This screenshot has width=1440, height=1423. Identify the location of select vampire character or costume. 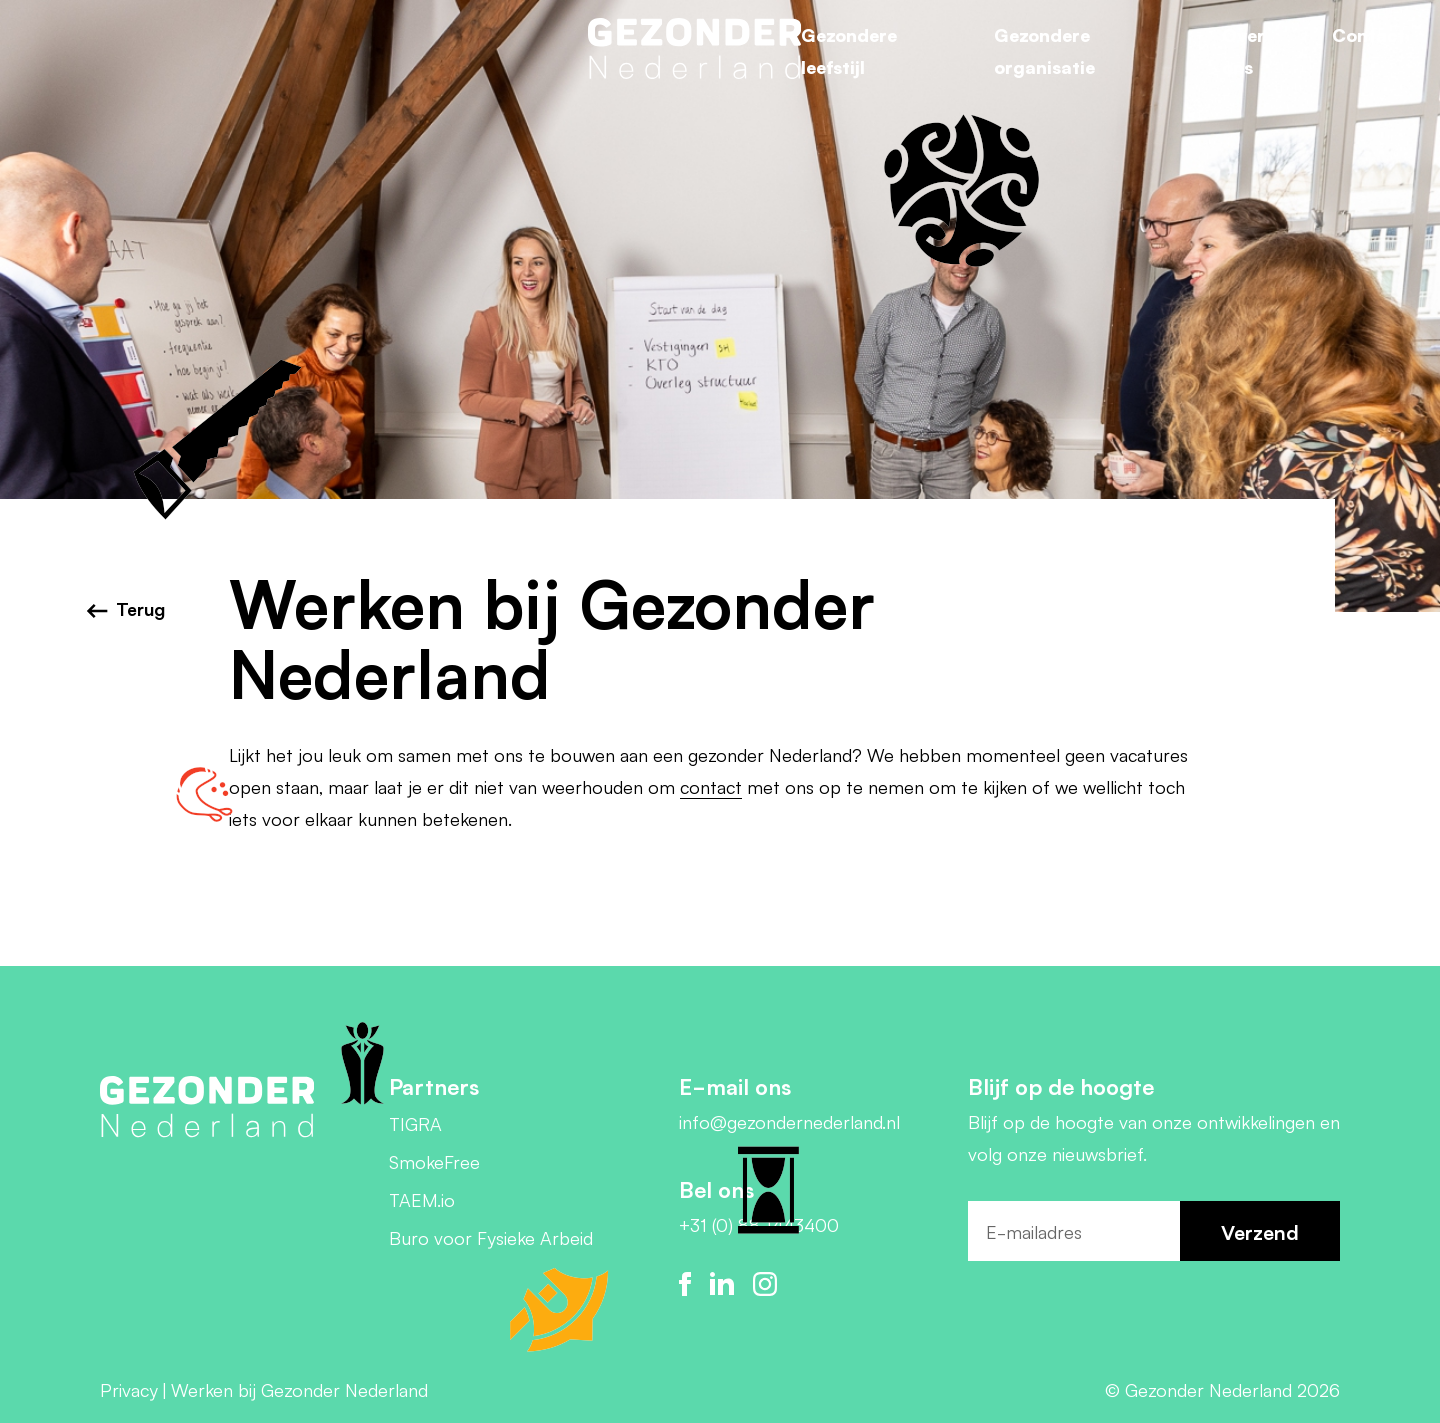
(362, 1062).